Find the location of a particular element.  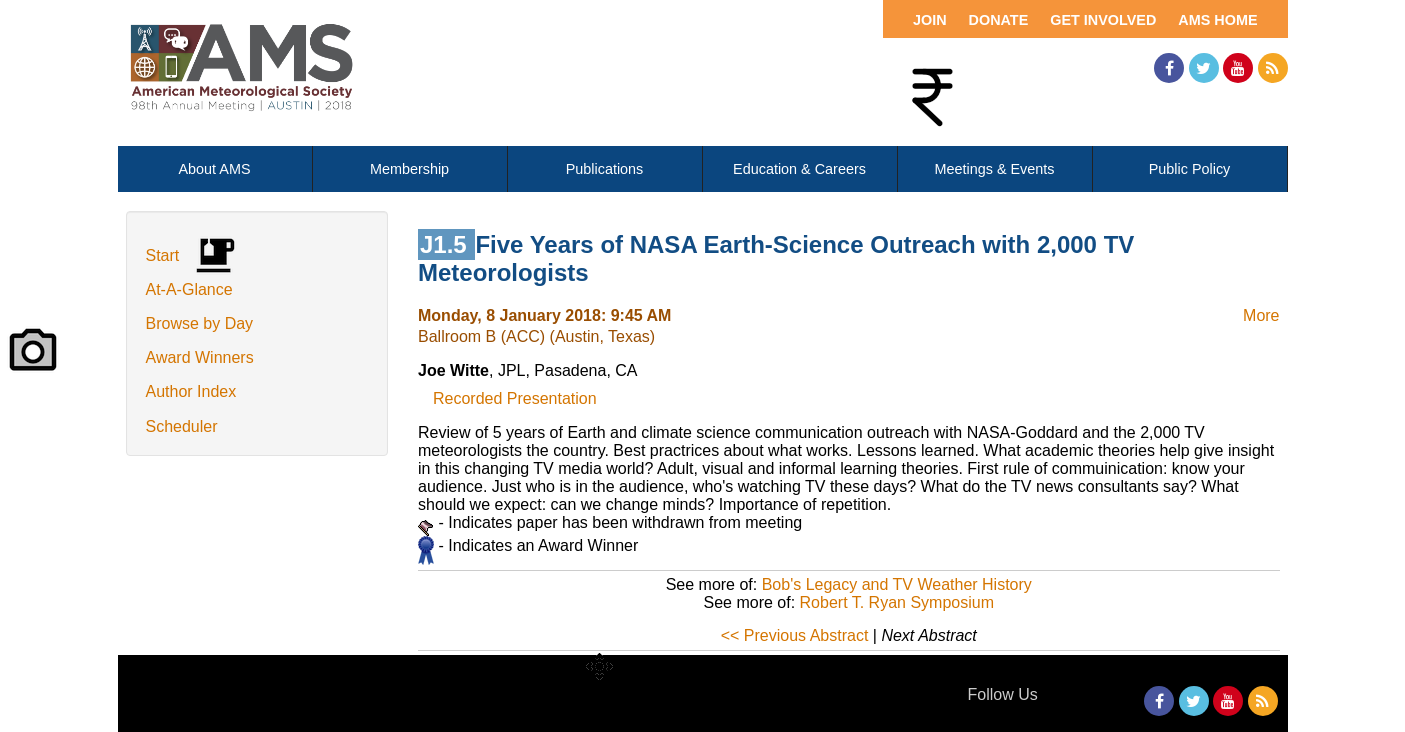

access food and beverage emoji category is located at coordinates (215, 255).